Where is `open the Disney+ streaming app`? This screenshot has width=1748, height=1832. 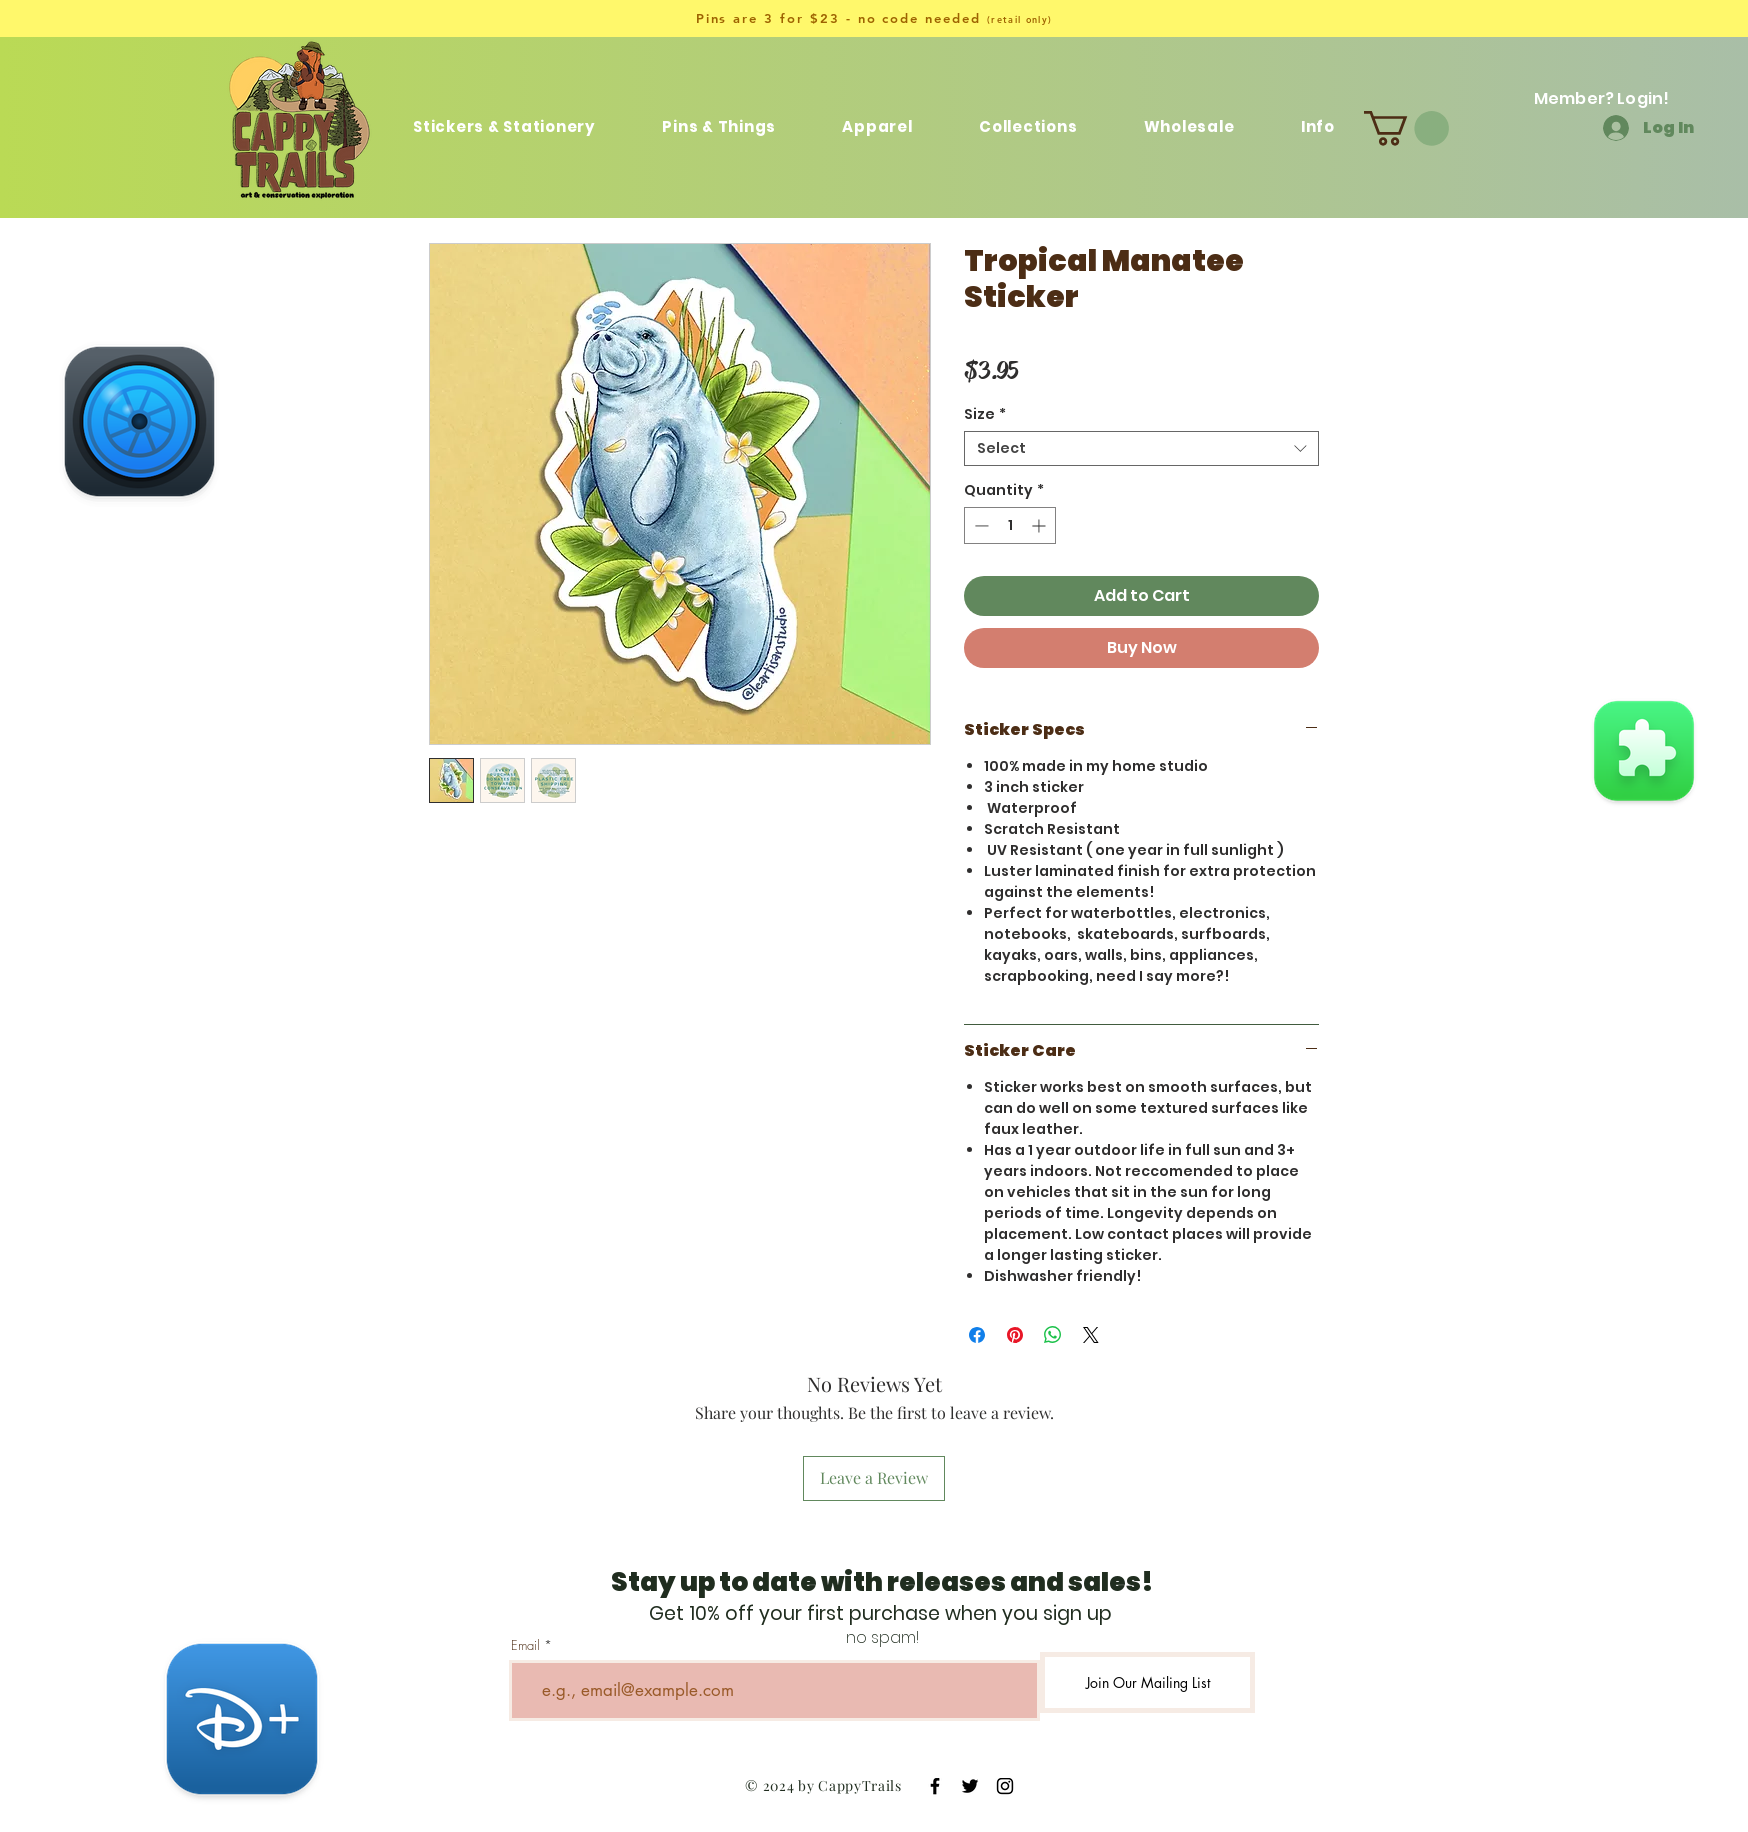 open the Disney+ streaming app is located at coordinates (242, 1719).